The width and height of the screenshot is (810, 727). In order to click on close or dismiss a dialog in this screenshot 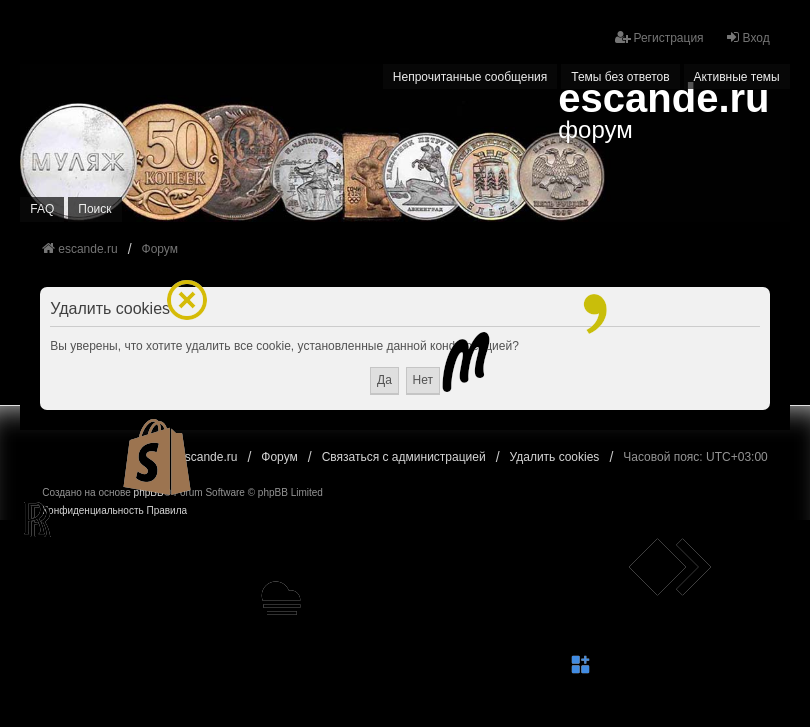, I will do `click(187, 300)`.